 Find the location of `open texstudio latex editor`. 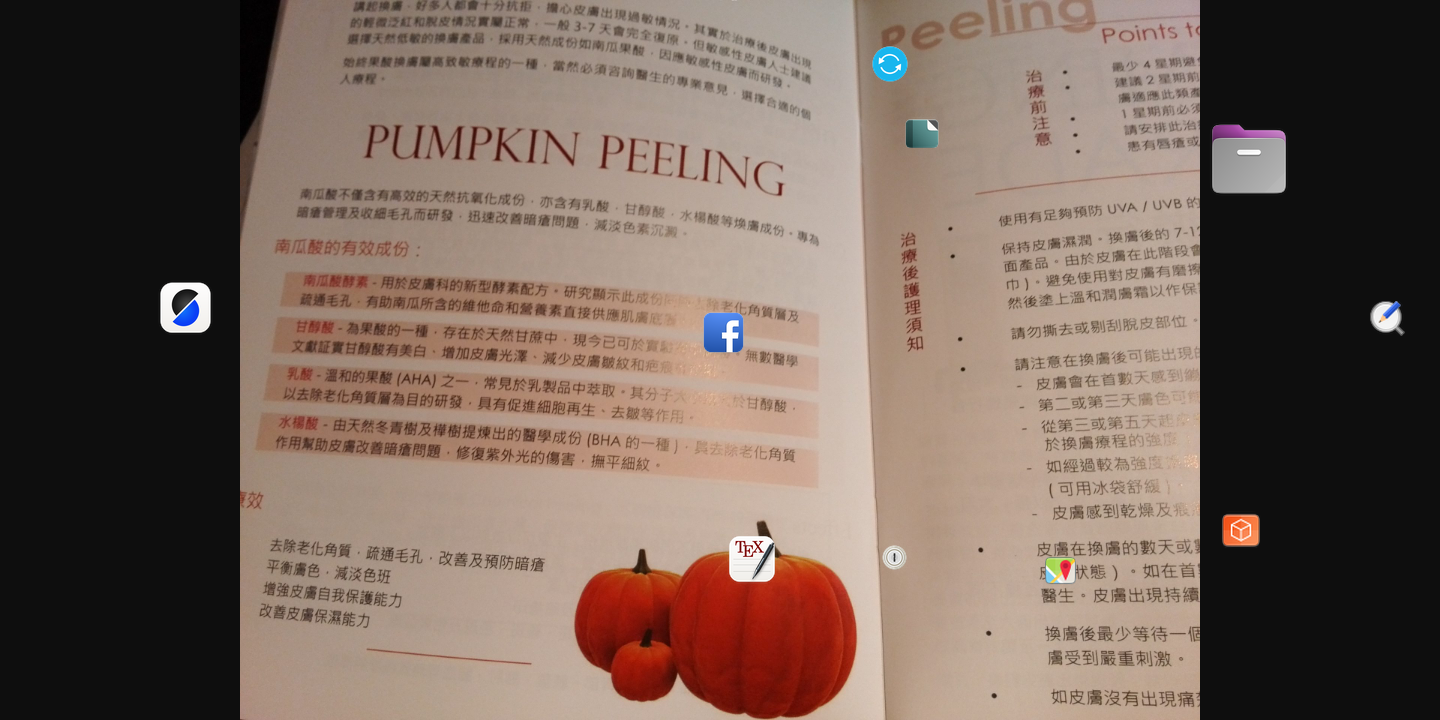

open texstudio latex editor is located at coordinates (752, 559).